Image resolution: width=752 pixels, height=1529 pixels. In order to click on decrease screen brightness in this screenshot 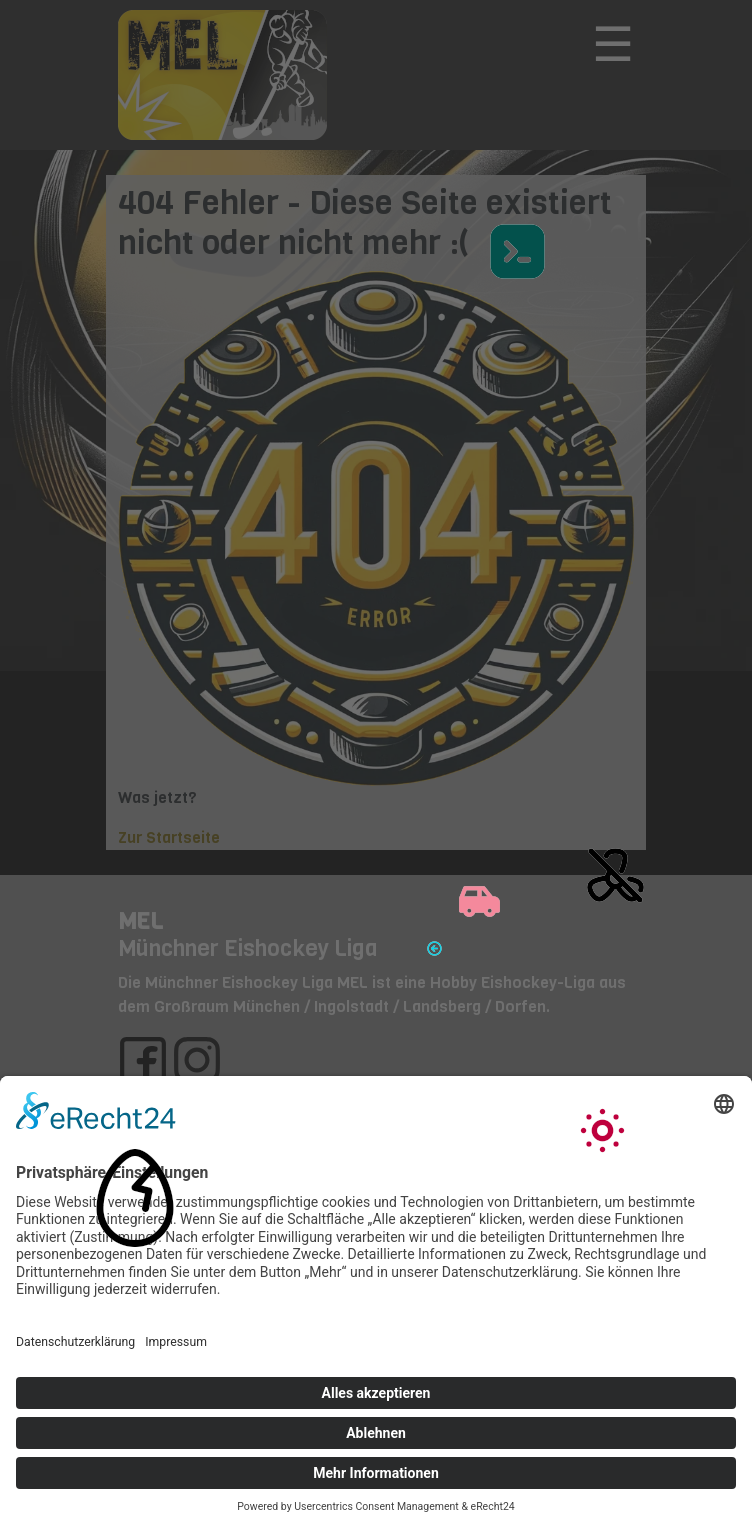, I will do `click(602, 1130)`.